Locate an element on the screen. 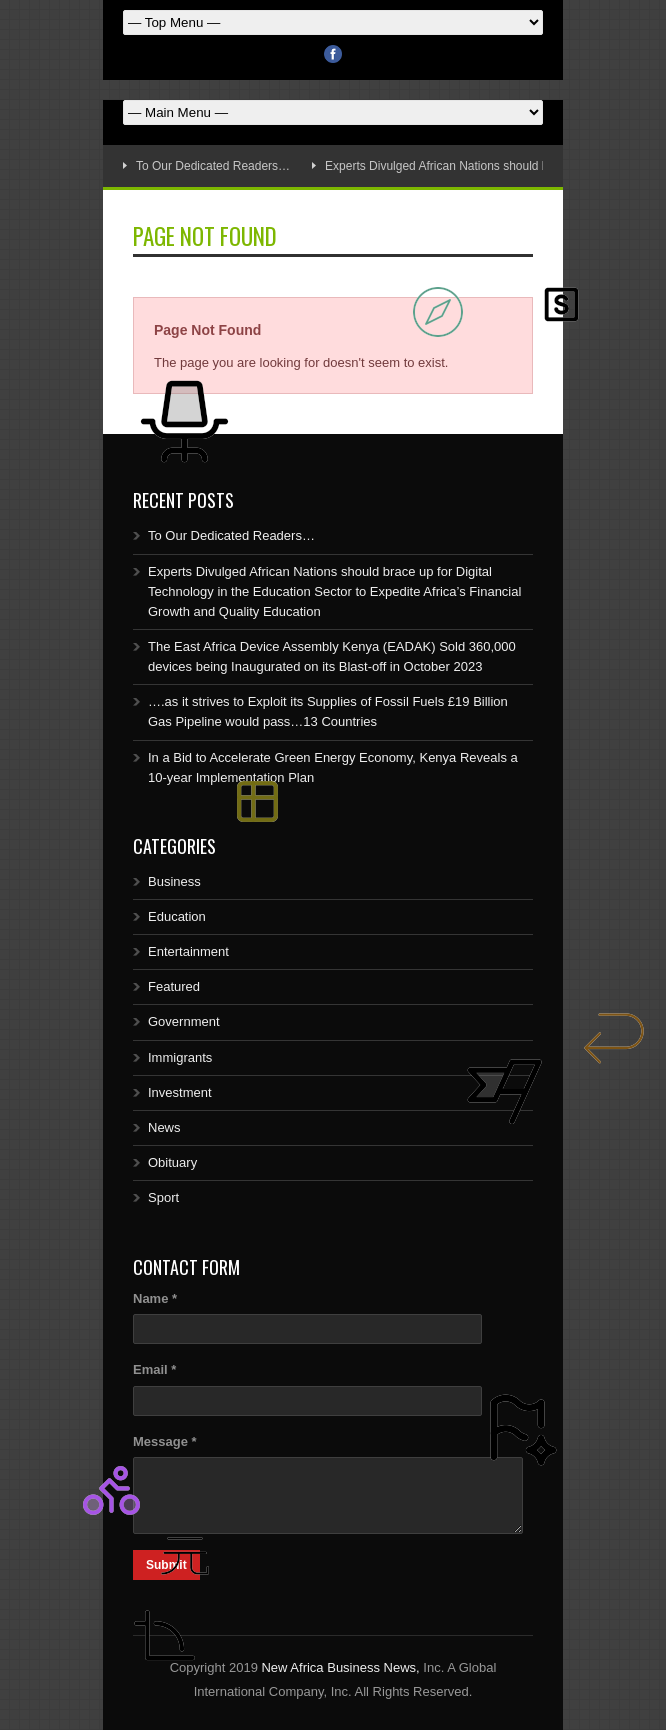 The image size is (666, 1730). undo or revert to previous action is located at coordinates (614, 1036).